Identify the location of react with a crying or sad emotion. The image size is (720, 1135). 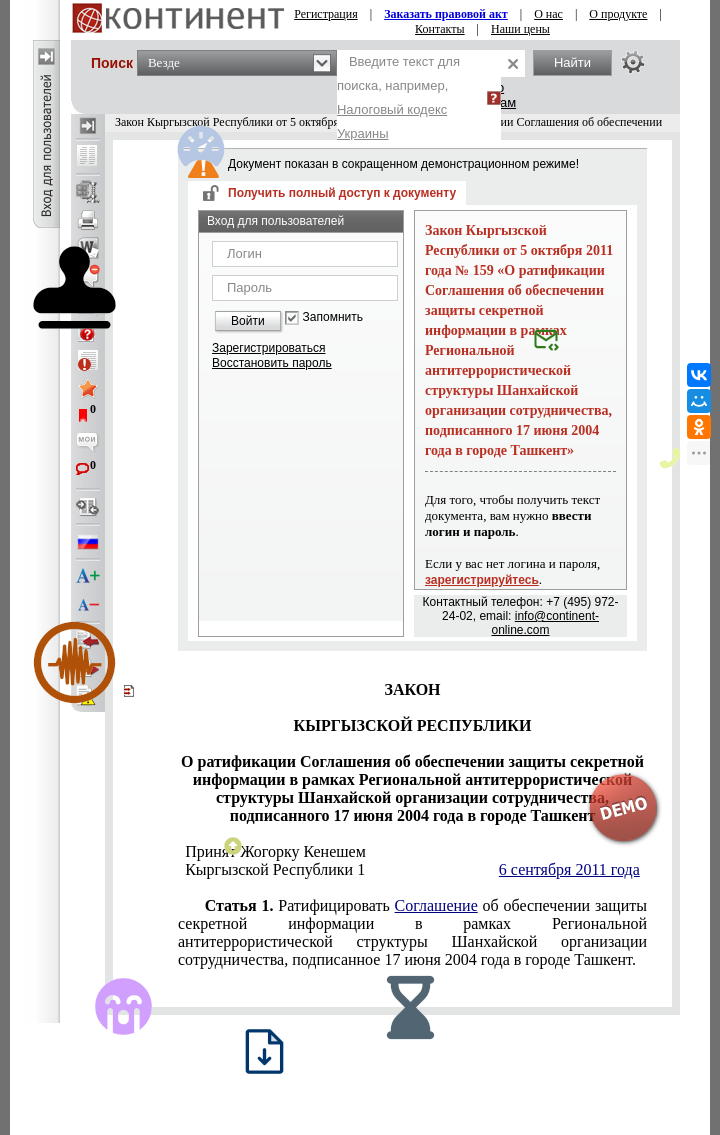
(123, 1006).